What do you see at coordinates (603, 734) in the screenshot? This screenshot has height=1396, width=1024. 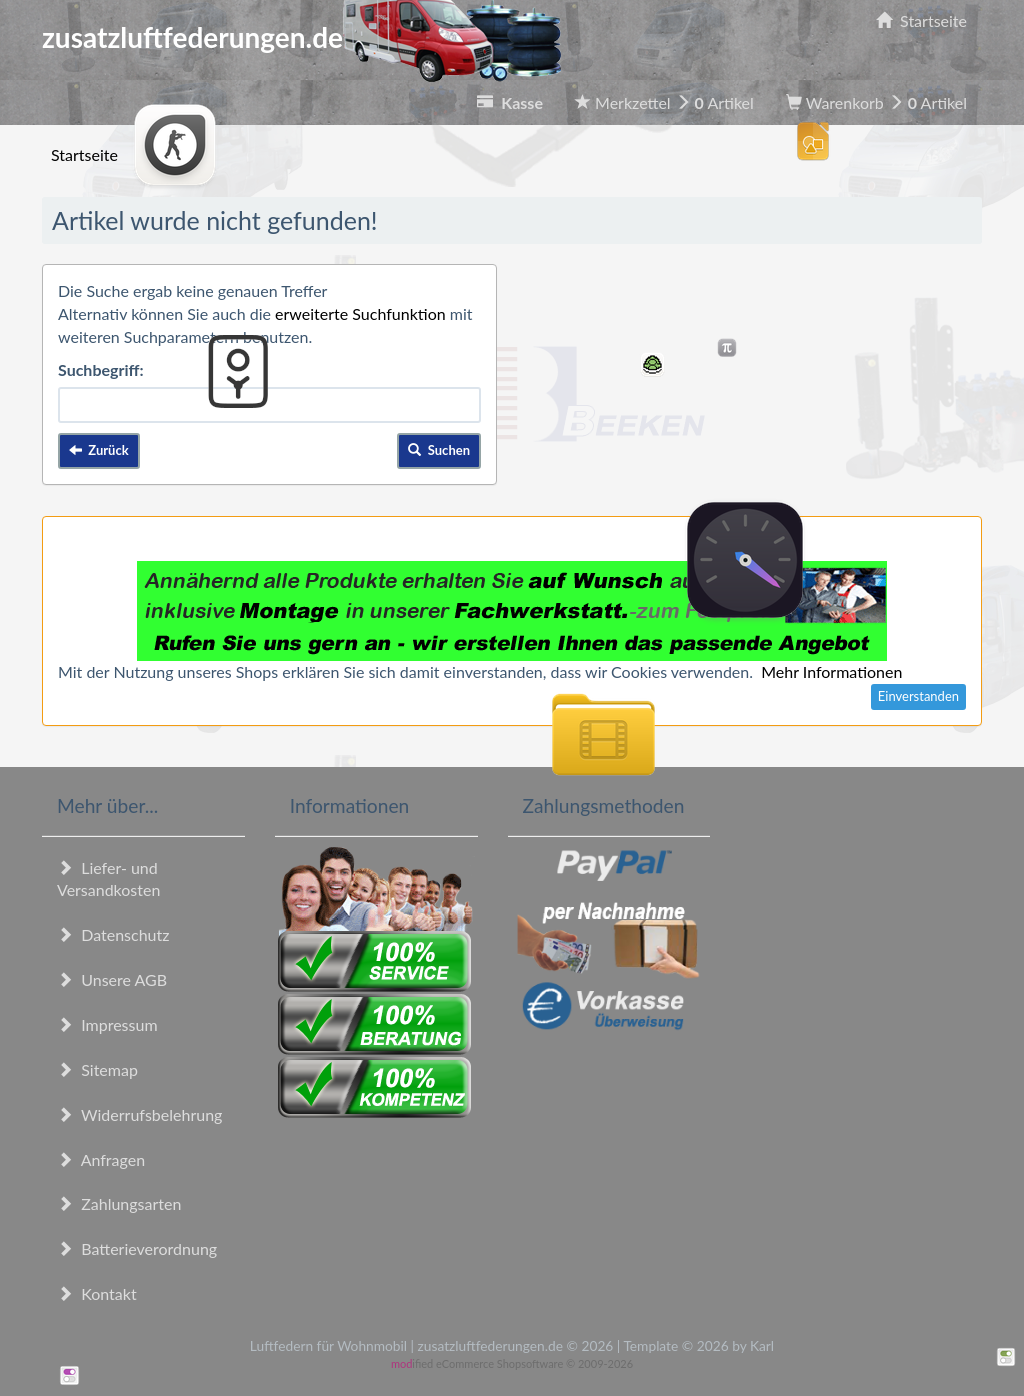 I see `open your videos folder` at bounding box center [603, 734].